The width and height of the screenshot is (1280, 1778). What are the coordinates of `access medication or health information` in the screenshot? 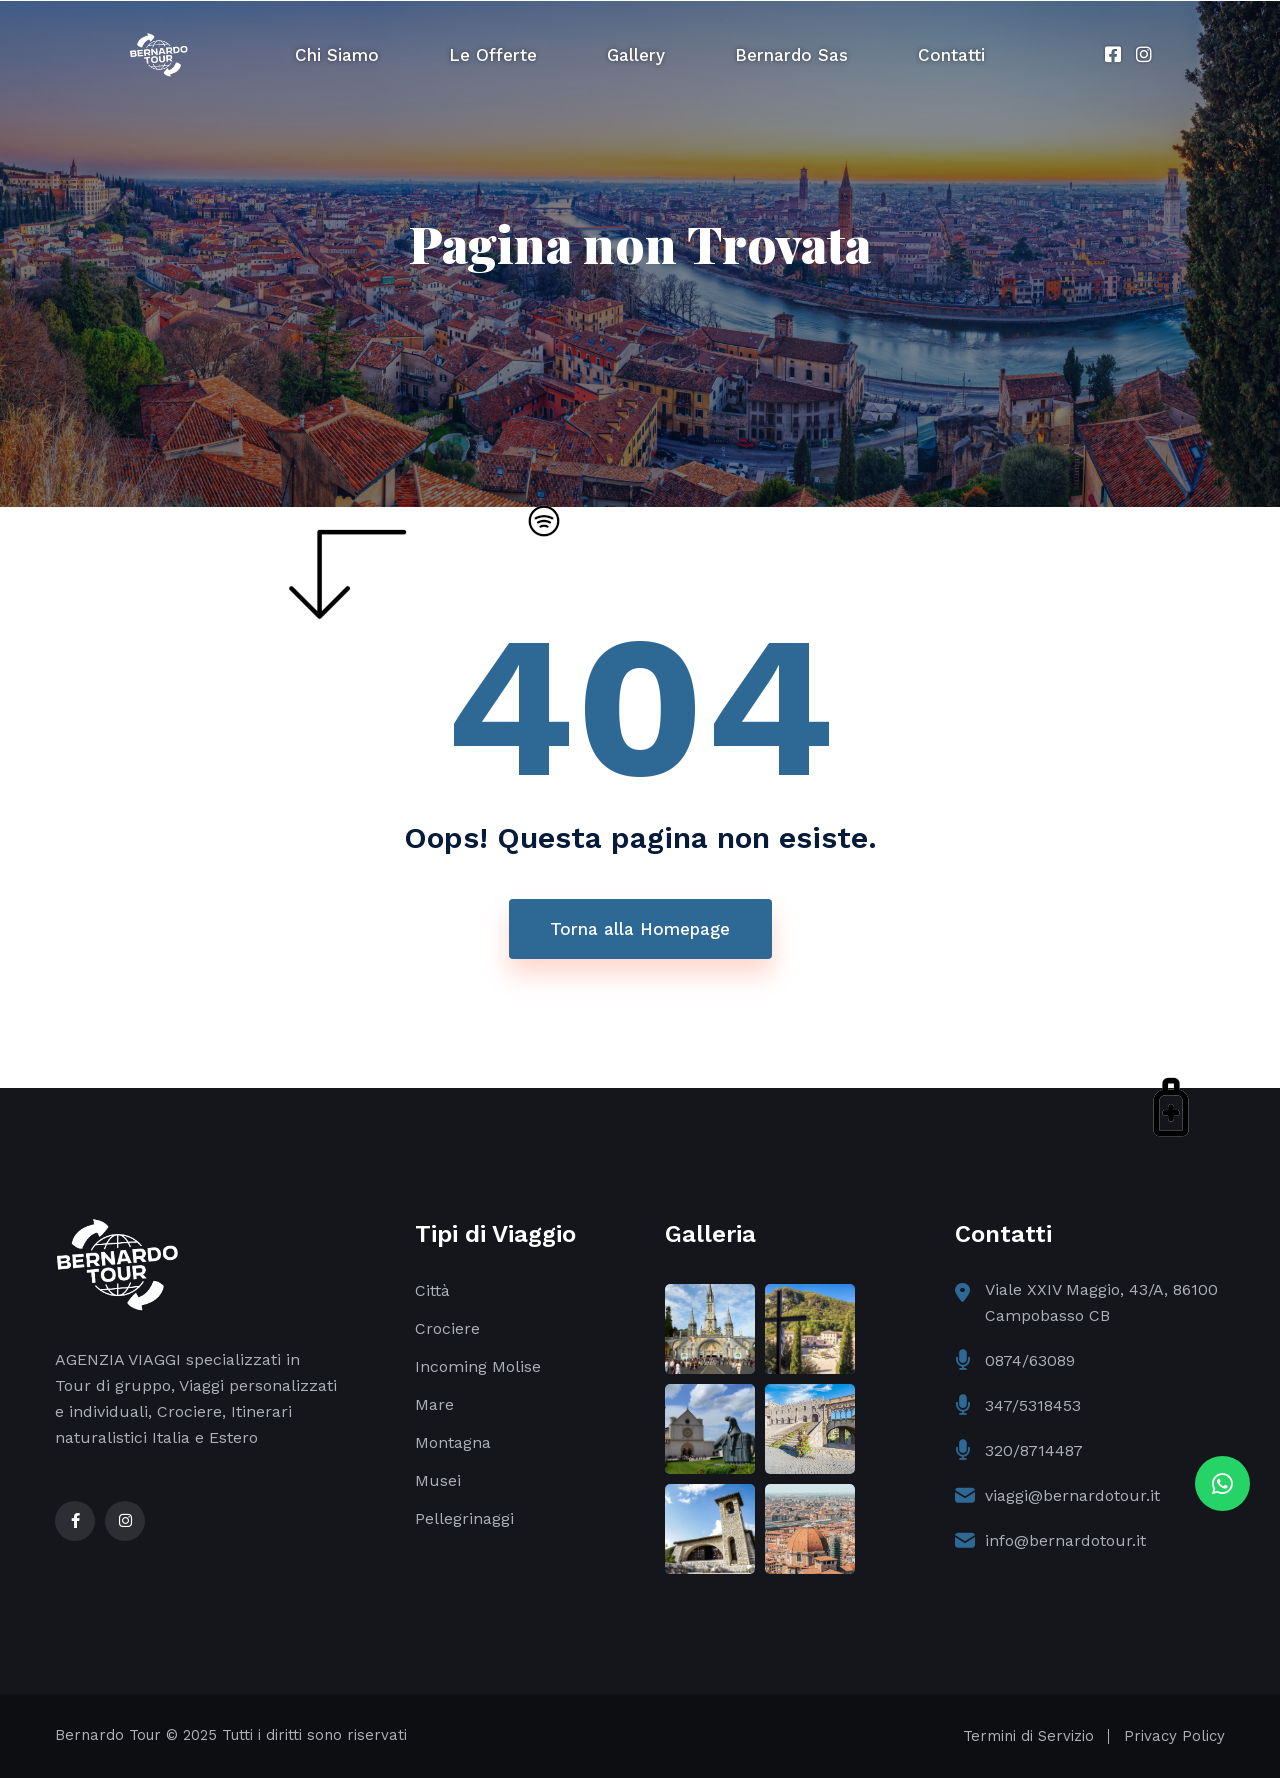 It's located at (1171, 1107).